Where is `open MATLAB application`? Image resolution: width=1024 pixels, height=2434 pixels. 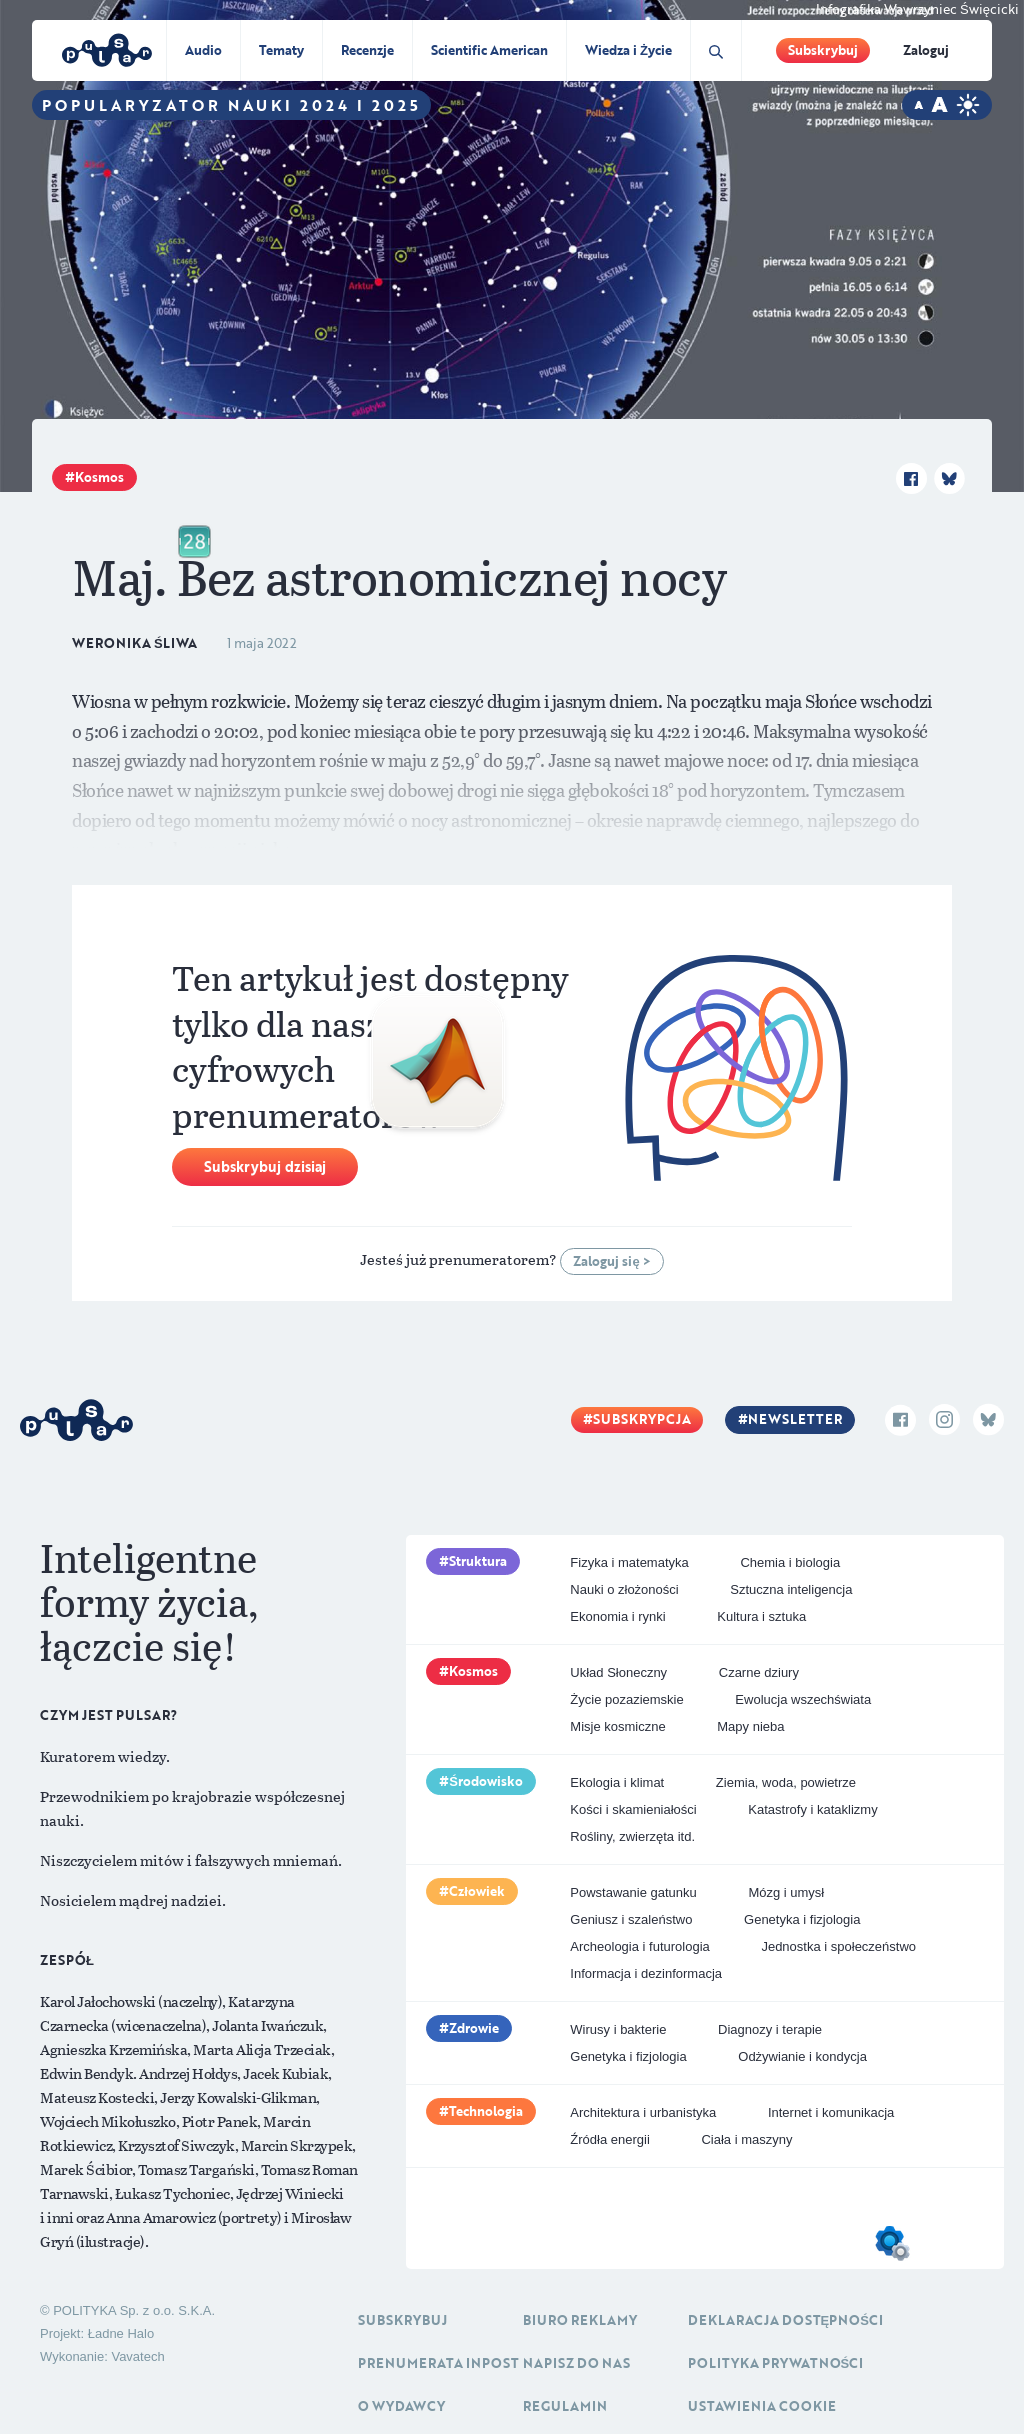 open MATLAB application is located at coordinates (437, 1061).